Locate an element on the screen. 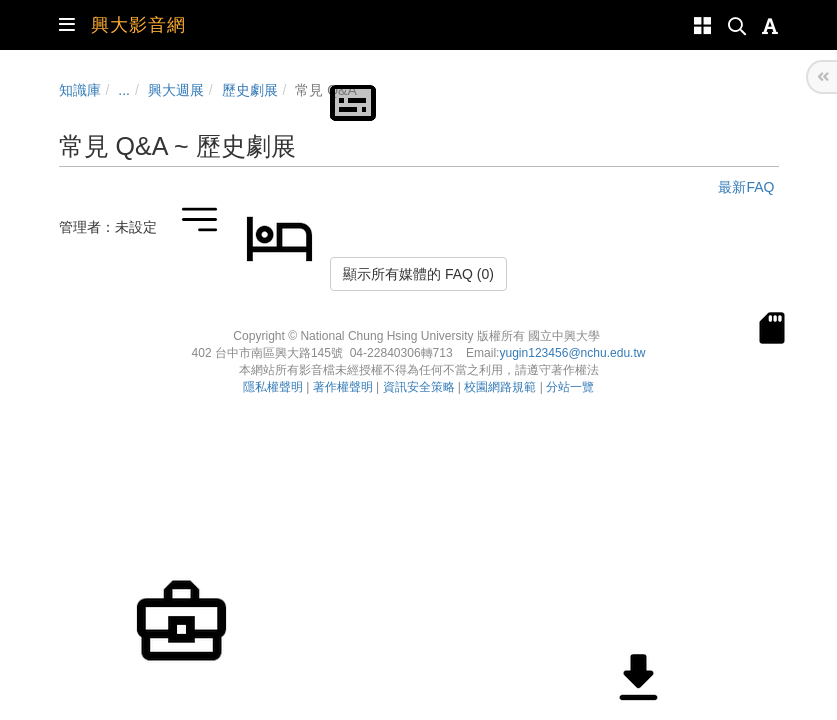  open navigation menu is located at coordinates (199, 219).